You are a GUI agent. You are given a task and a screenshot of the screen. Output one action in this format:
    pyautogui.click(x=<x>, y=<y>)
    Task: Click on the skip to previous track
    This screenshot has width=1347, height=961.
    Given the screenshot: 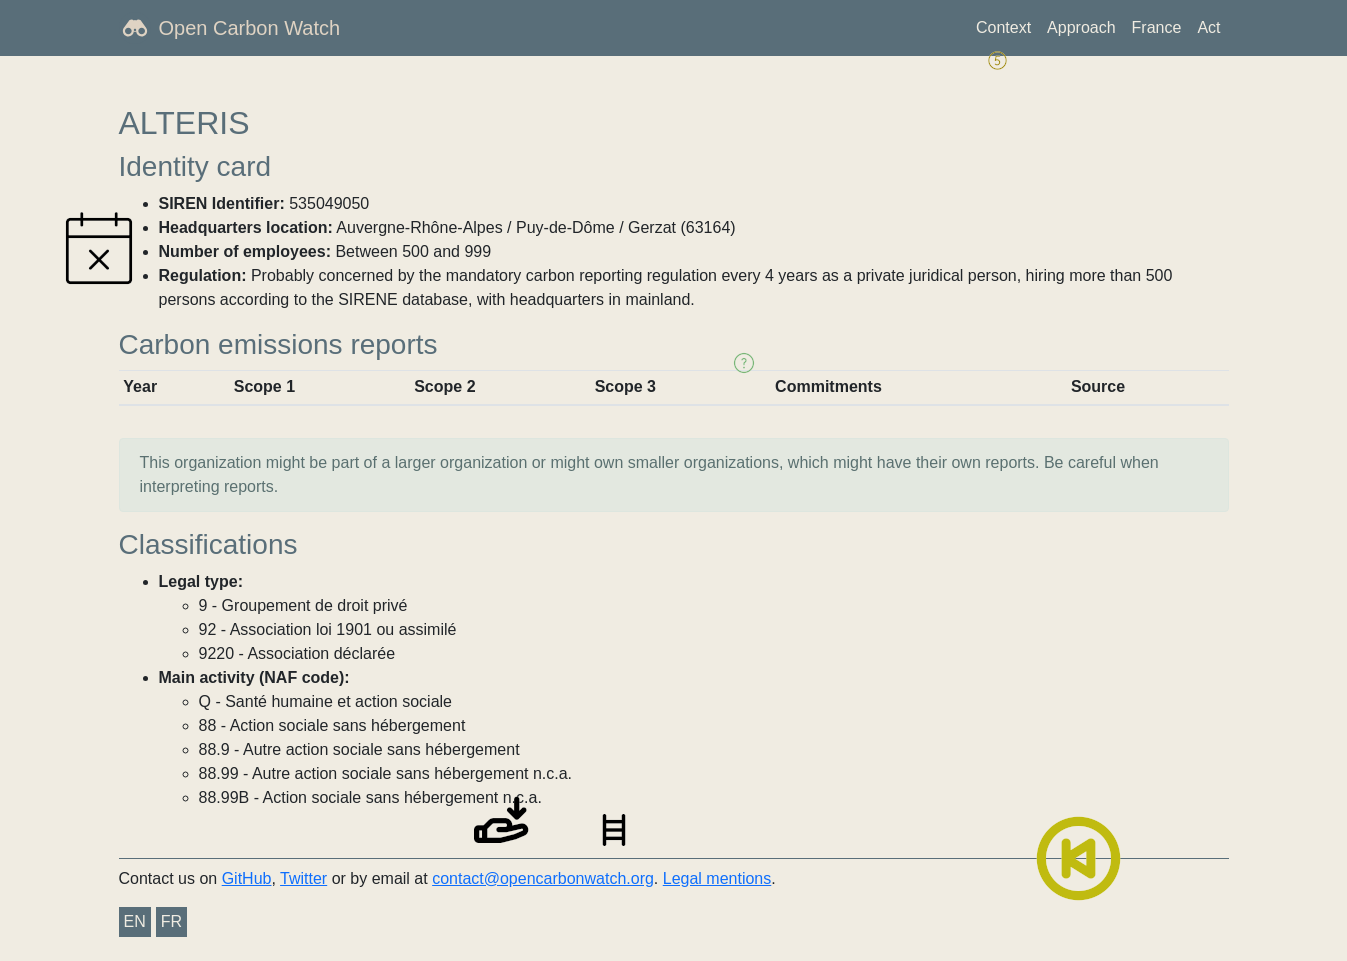 What is the action you would take?
    pyautogui.click(x=1078, y=858)
    